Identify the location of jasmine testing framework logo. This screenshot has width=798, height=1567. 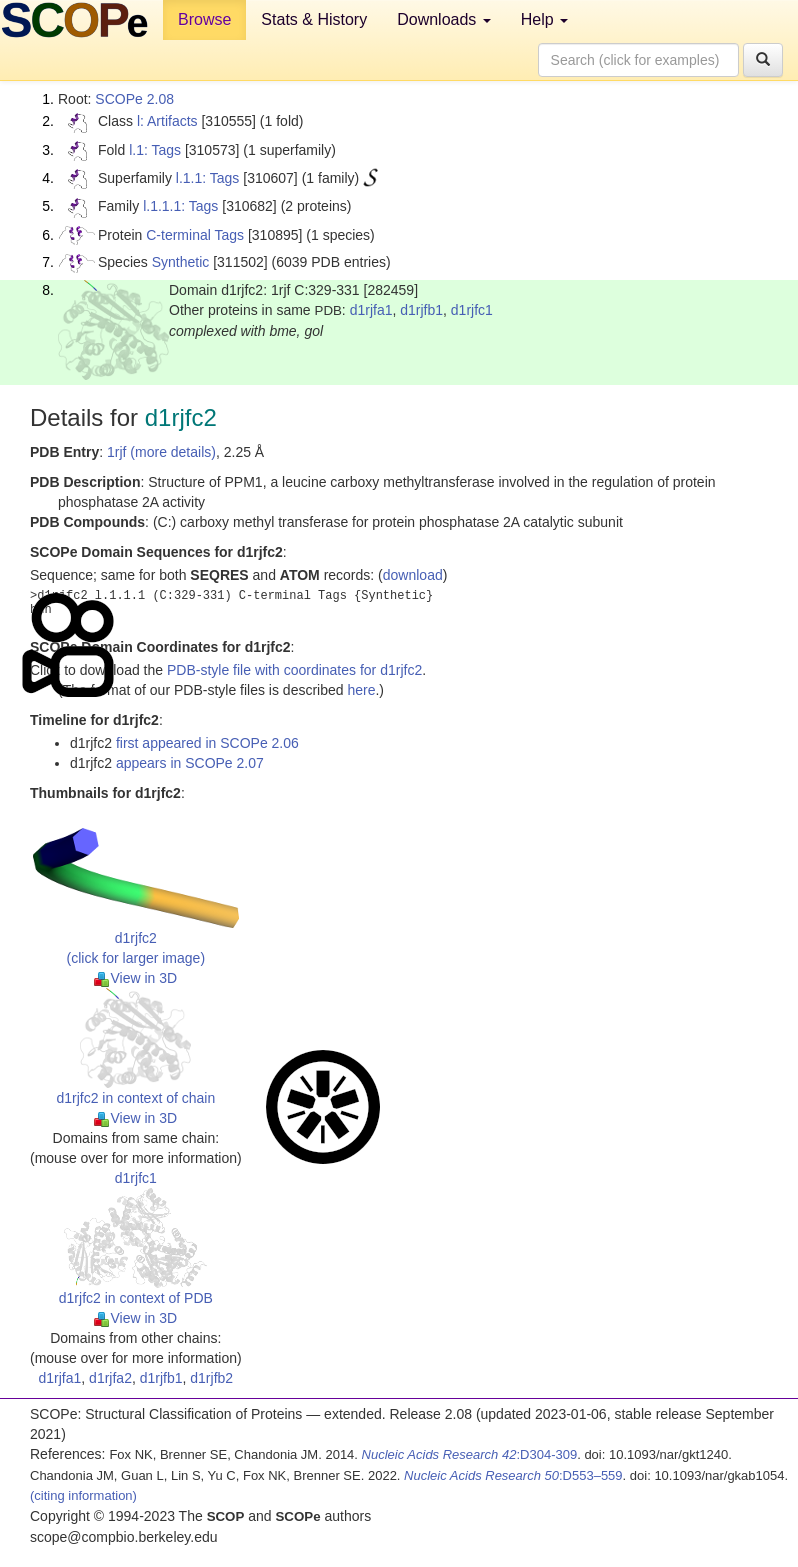
(323, 1107).